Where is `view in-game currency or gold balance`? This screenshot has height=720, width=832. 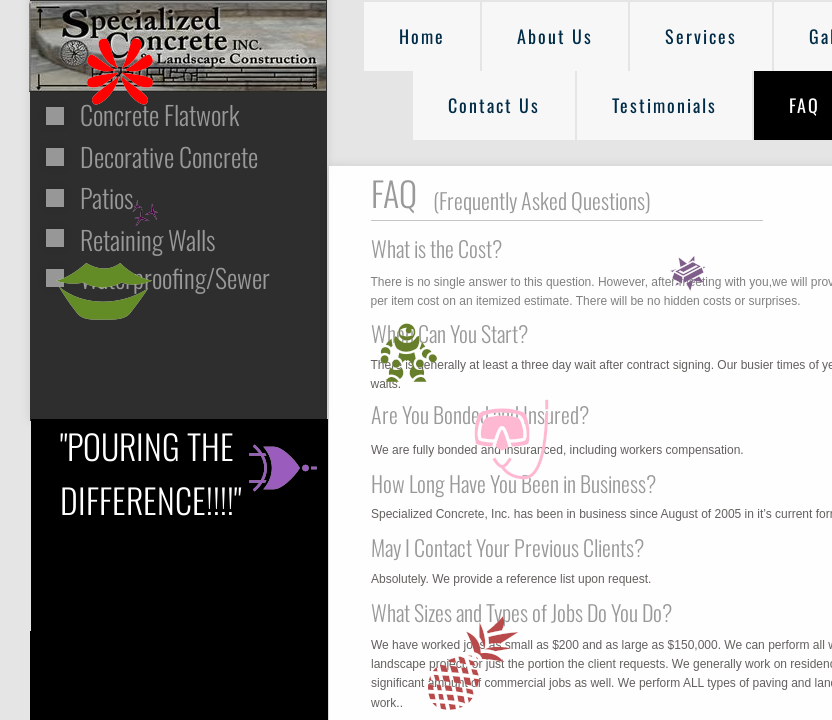 view in-game currency or gold balance is located at coordinates (688, 273).